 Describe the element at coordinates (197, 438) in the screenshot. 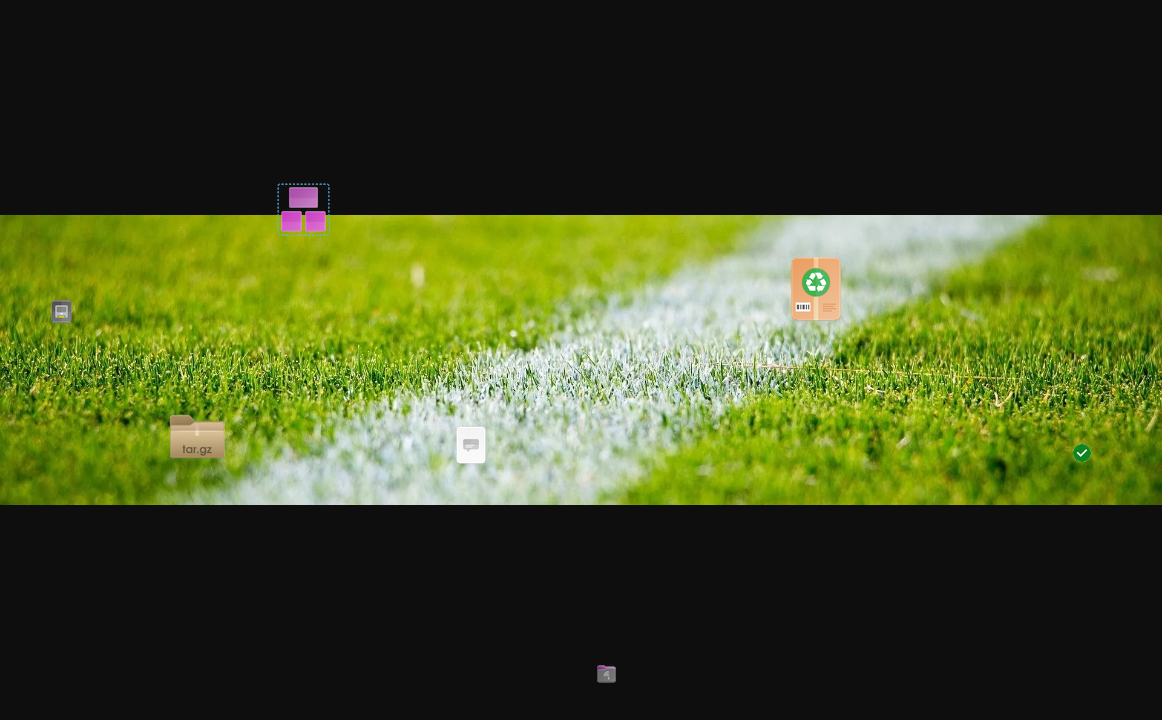

I see `folder containing tar.gz compressed archive files` at that location.